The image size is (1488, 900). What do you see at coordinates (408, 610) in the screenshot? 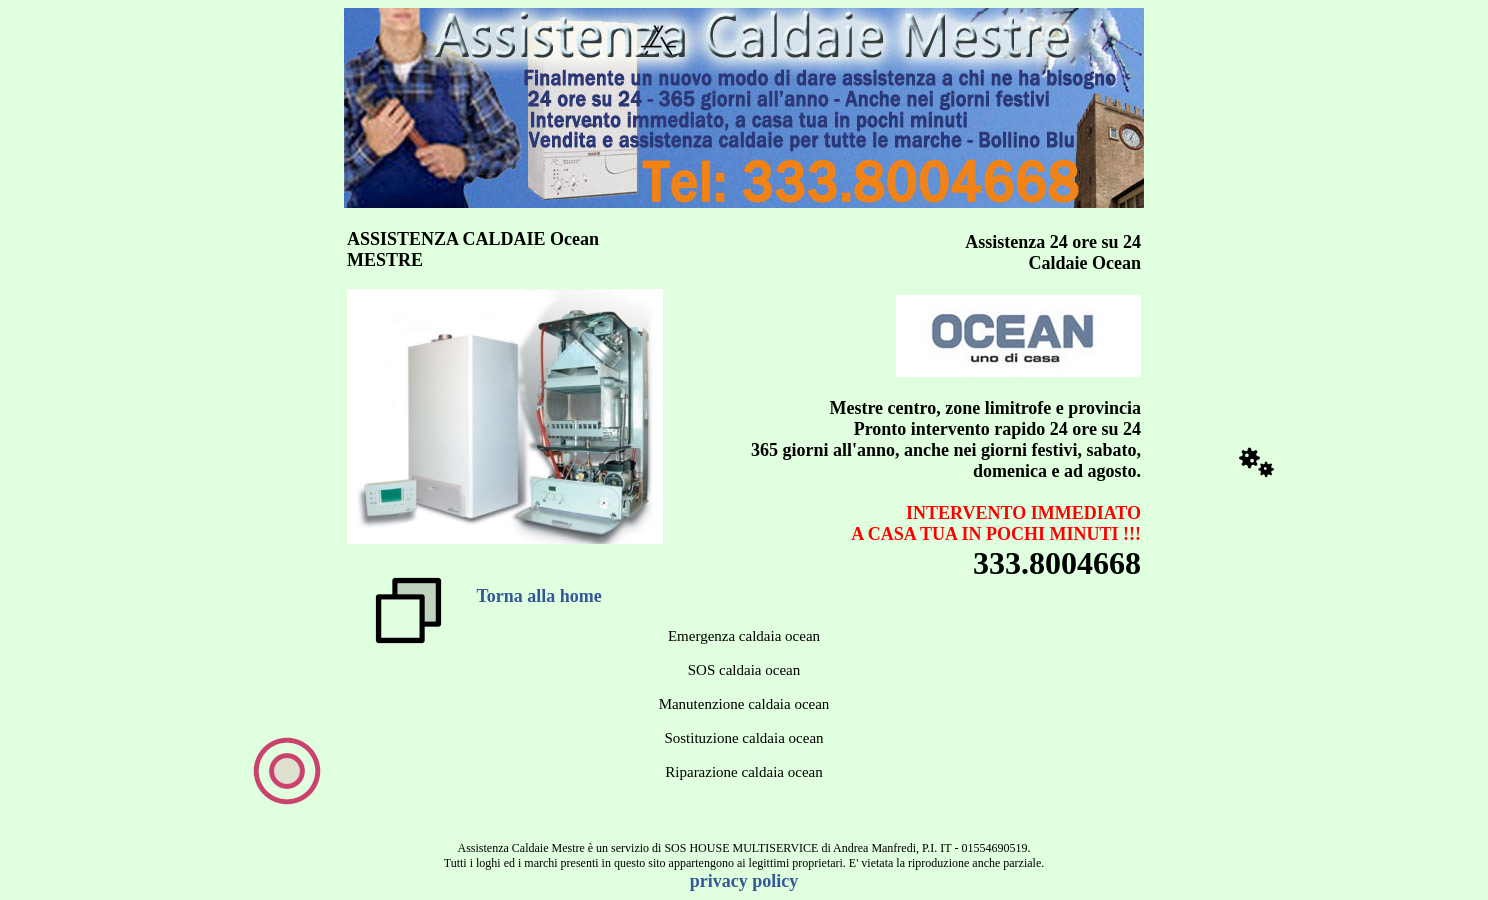
I see `copy to clipboard` at bounding box center [408, 610].